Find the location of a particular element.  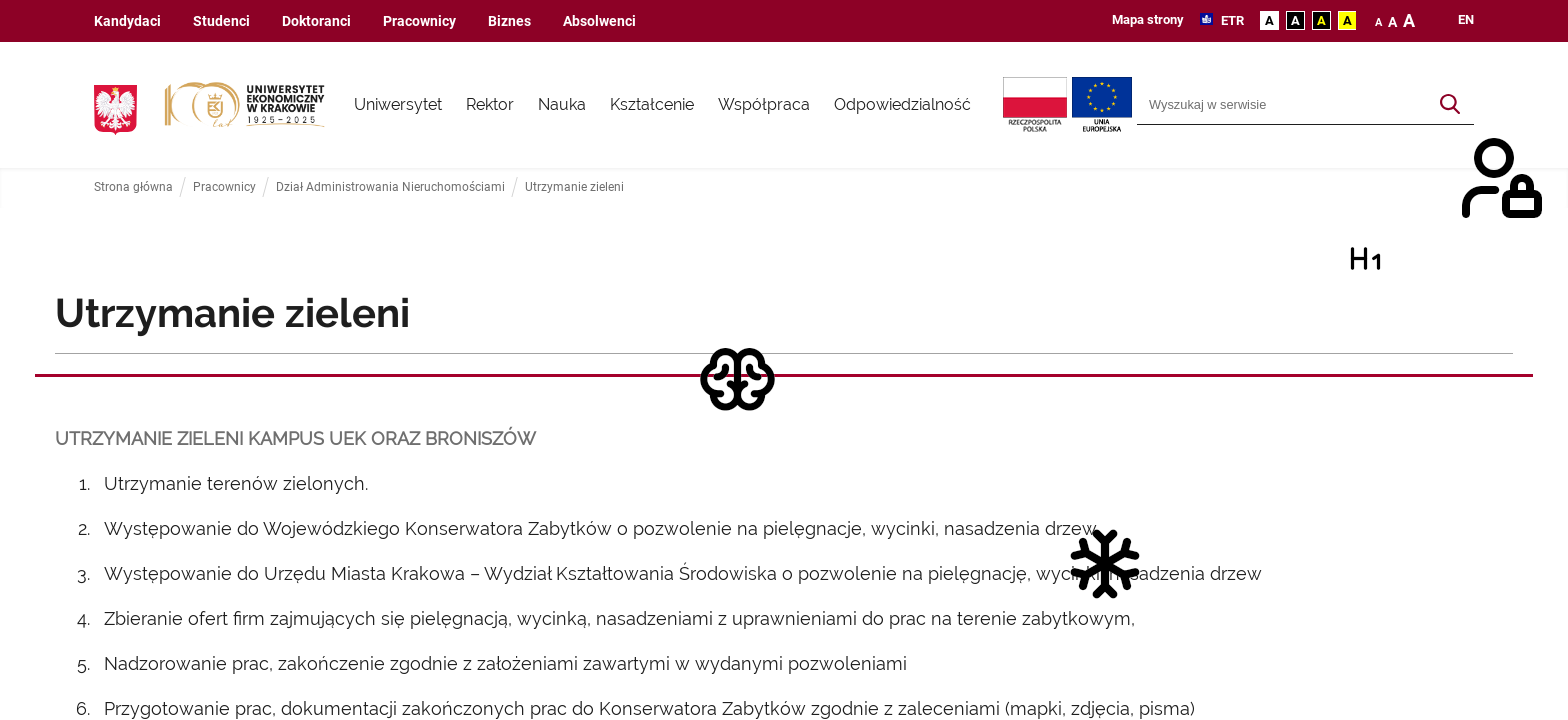

format text as a level 1 heading is located at coordinates (1365, 258).